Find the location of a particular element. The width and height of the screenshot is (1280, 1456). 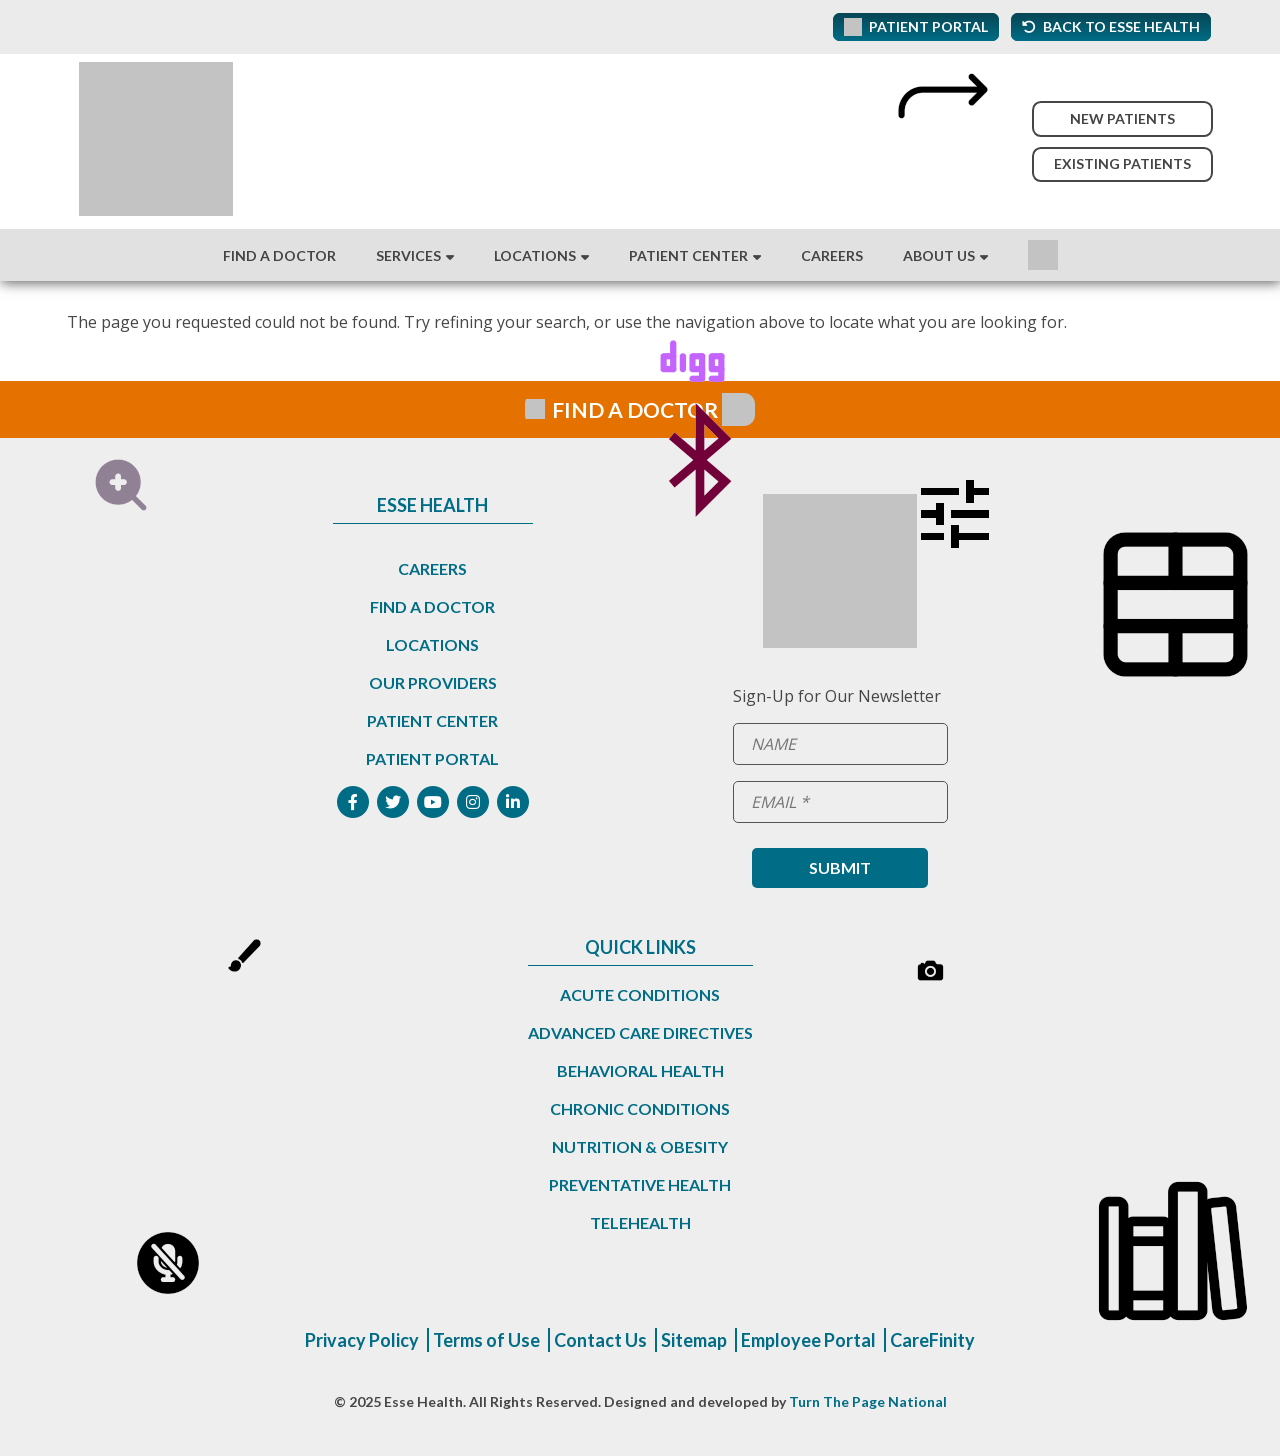

take a photo is located at coordinates (930, 970).